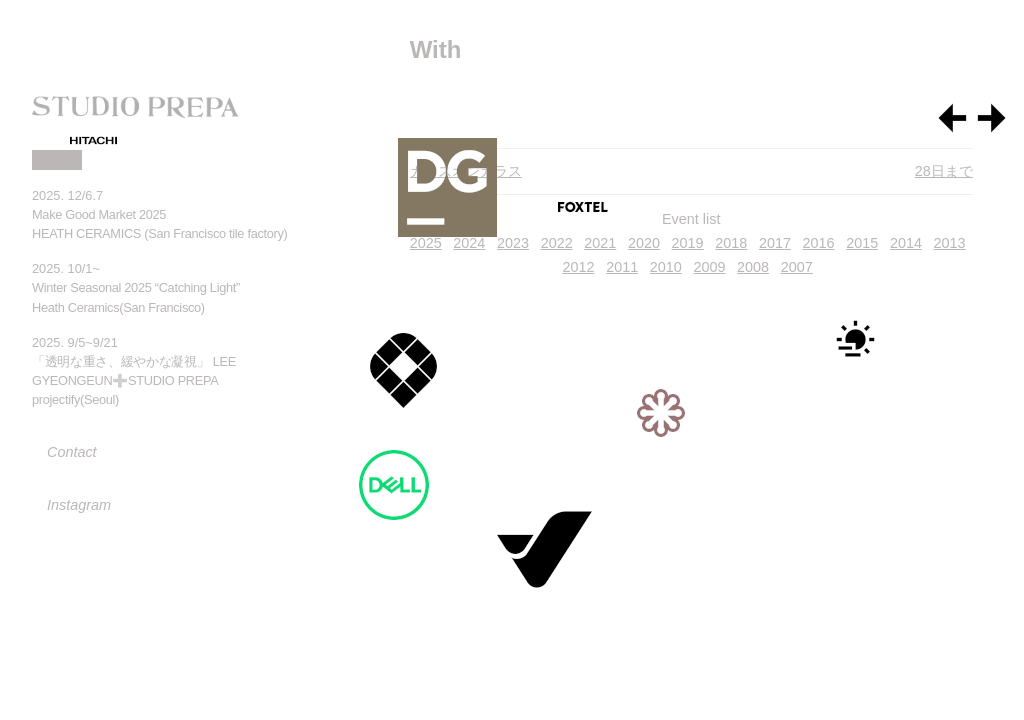 This screenshot has height=720, width=1024. I want to click on indicates foggy or hazy weather conditions, so click(855, 339).